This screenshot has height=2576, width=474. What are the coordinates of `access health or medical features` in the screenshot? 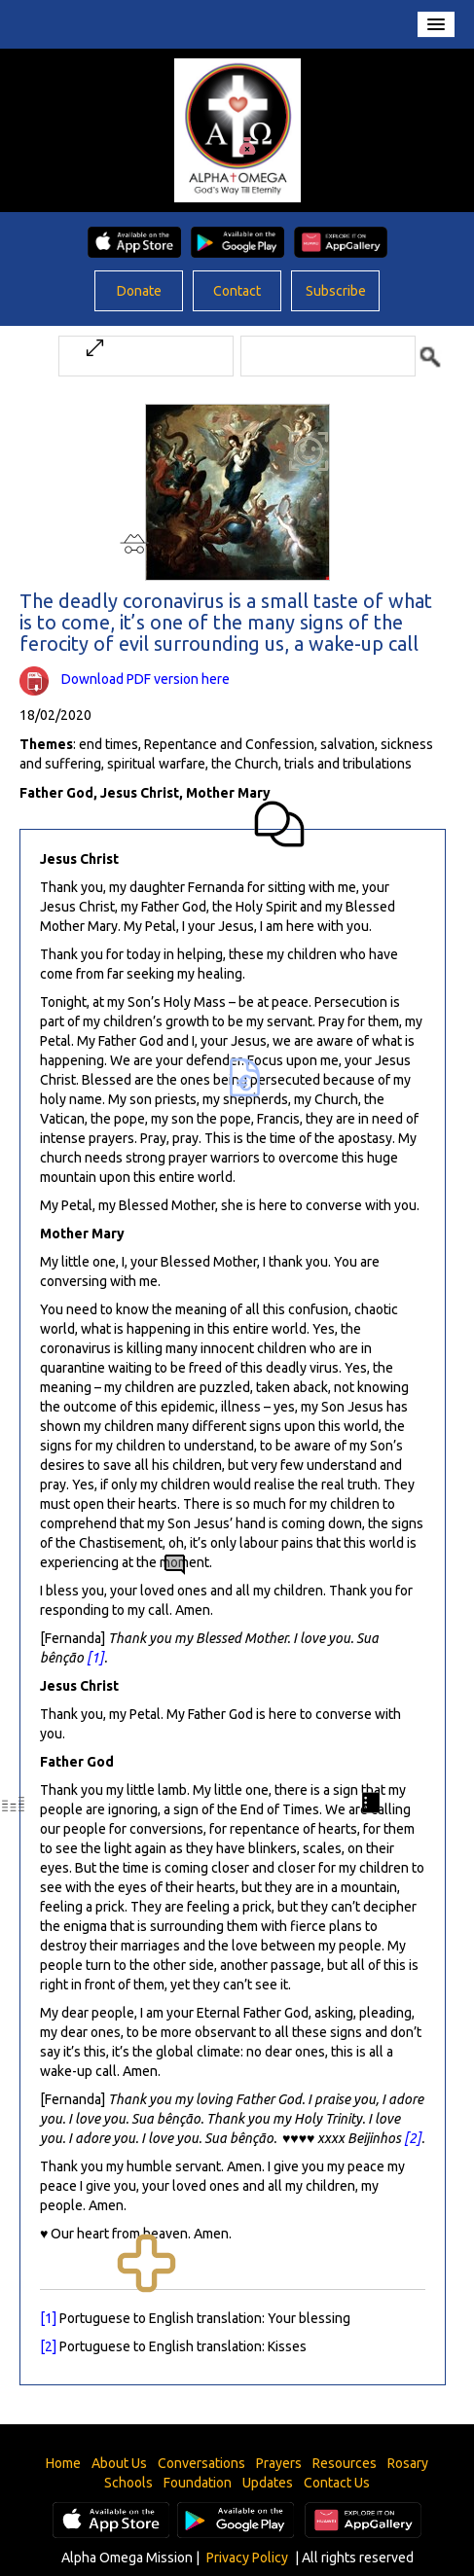 It's located at (146, 2263).